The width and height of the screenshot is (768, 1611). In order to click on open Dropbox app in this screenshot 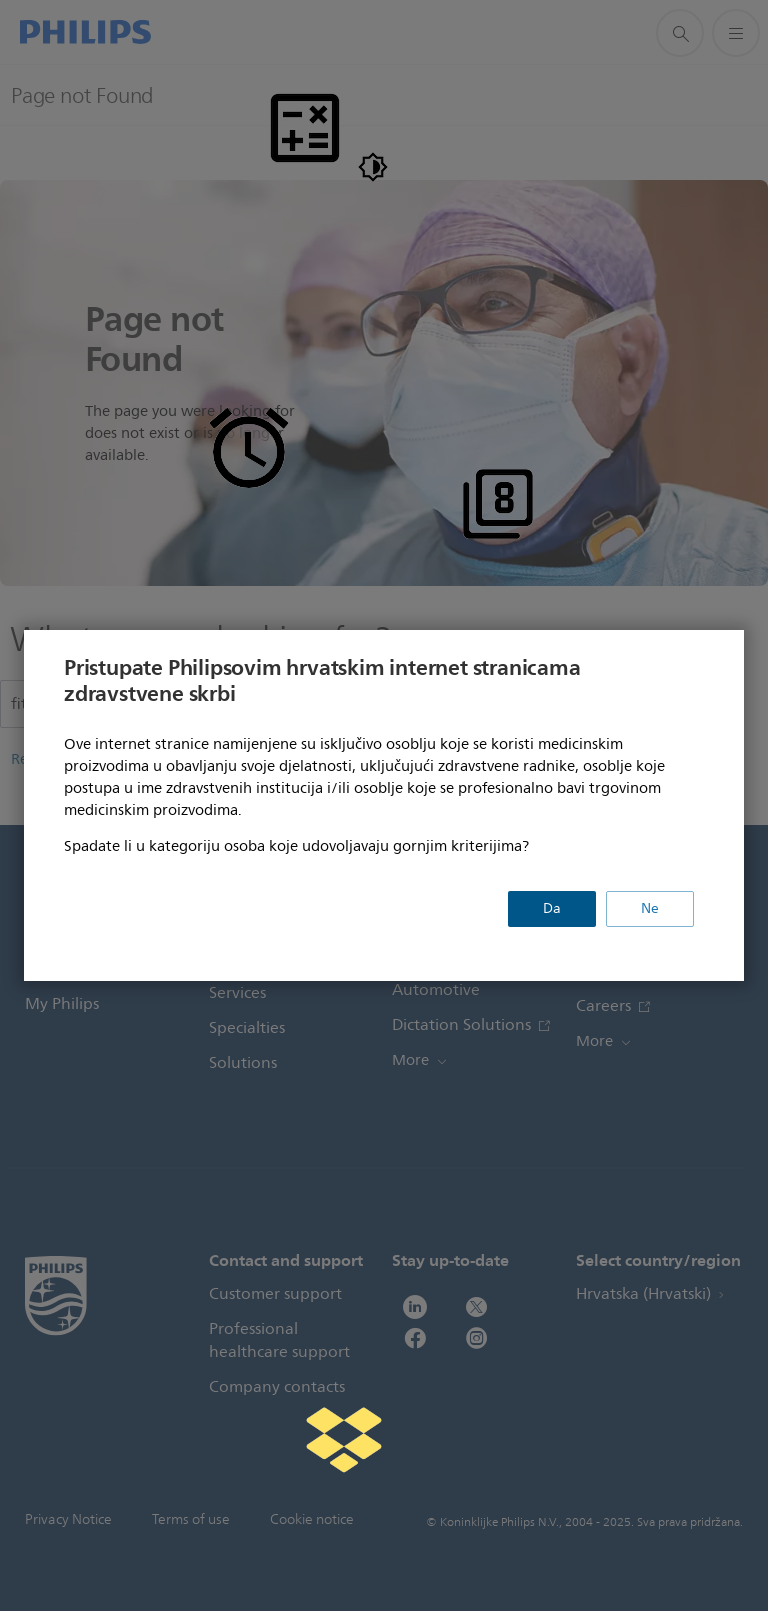, I will do `click(344, 1436)`.